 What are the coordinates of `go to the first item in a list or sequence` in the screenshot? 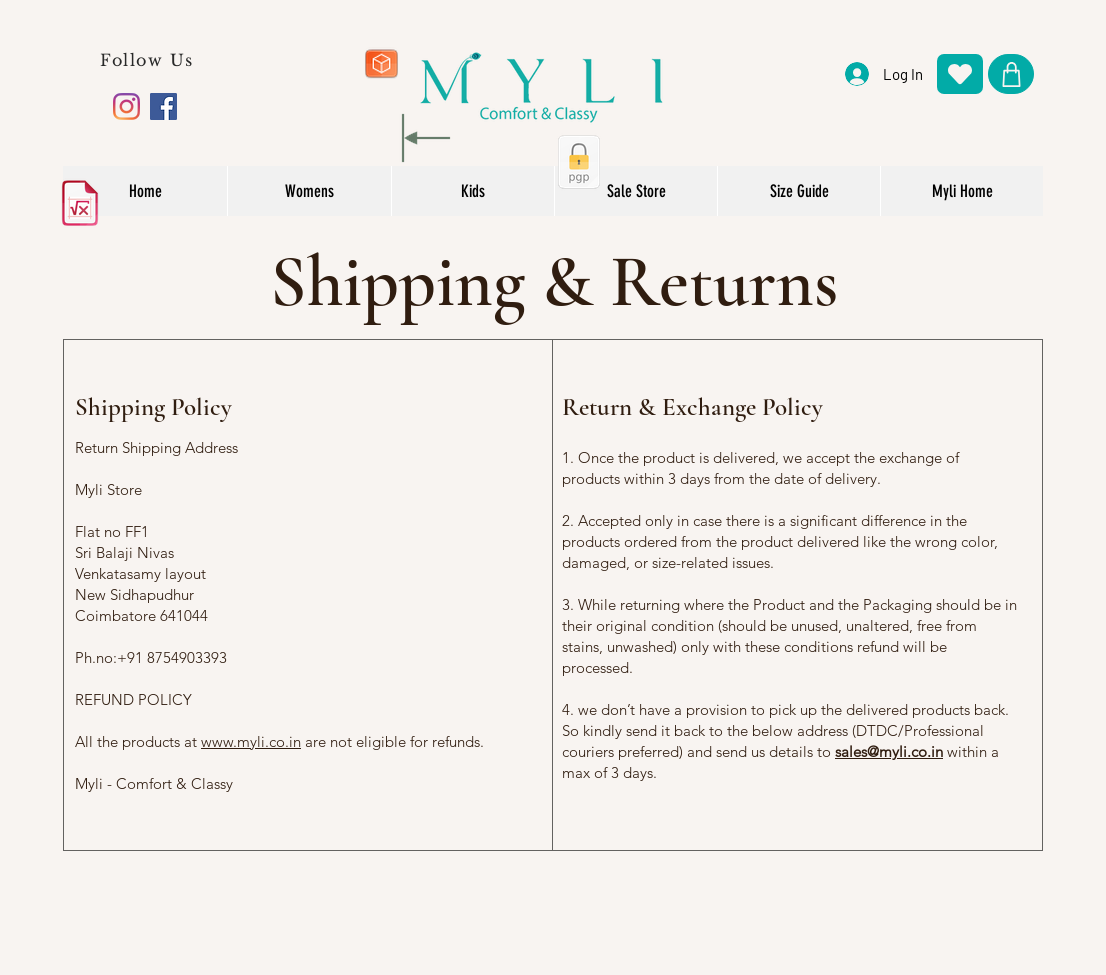 It's located at (426, 138).